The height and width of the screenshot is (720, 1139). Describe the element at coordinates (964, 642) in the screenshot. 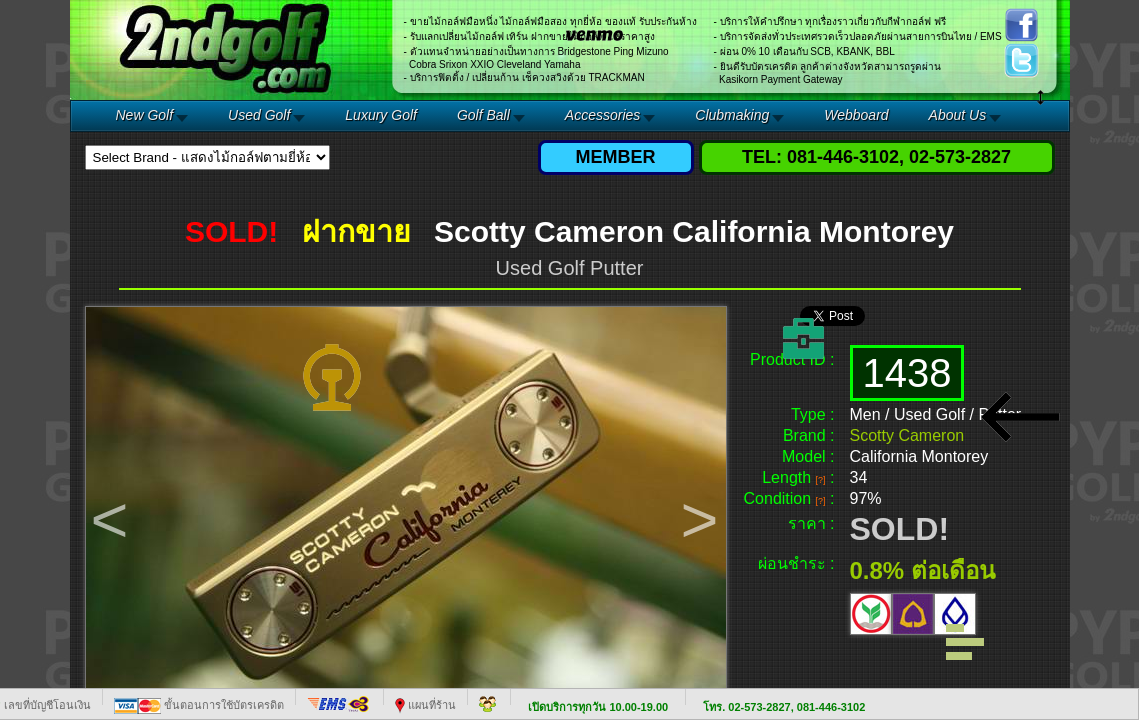

I see `view horizontal bar chart data` at that location.